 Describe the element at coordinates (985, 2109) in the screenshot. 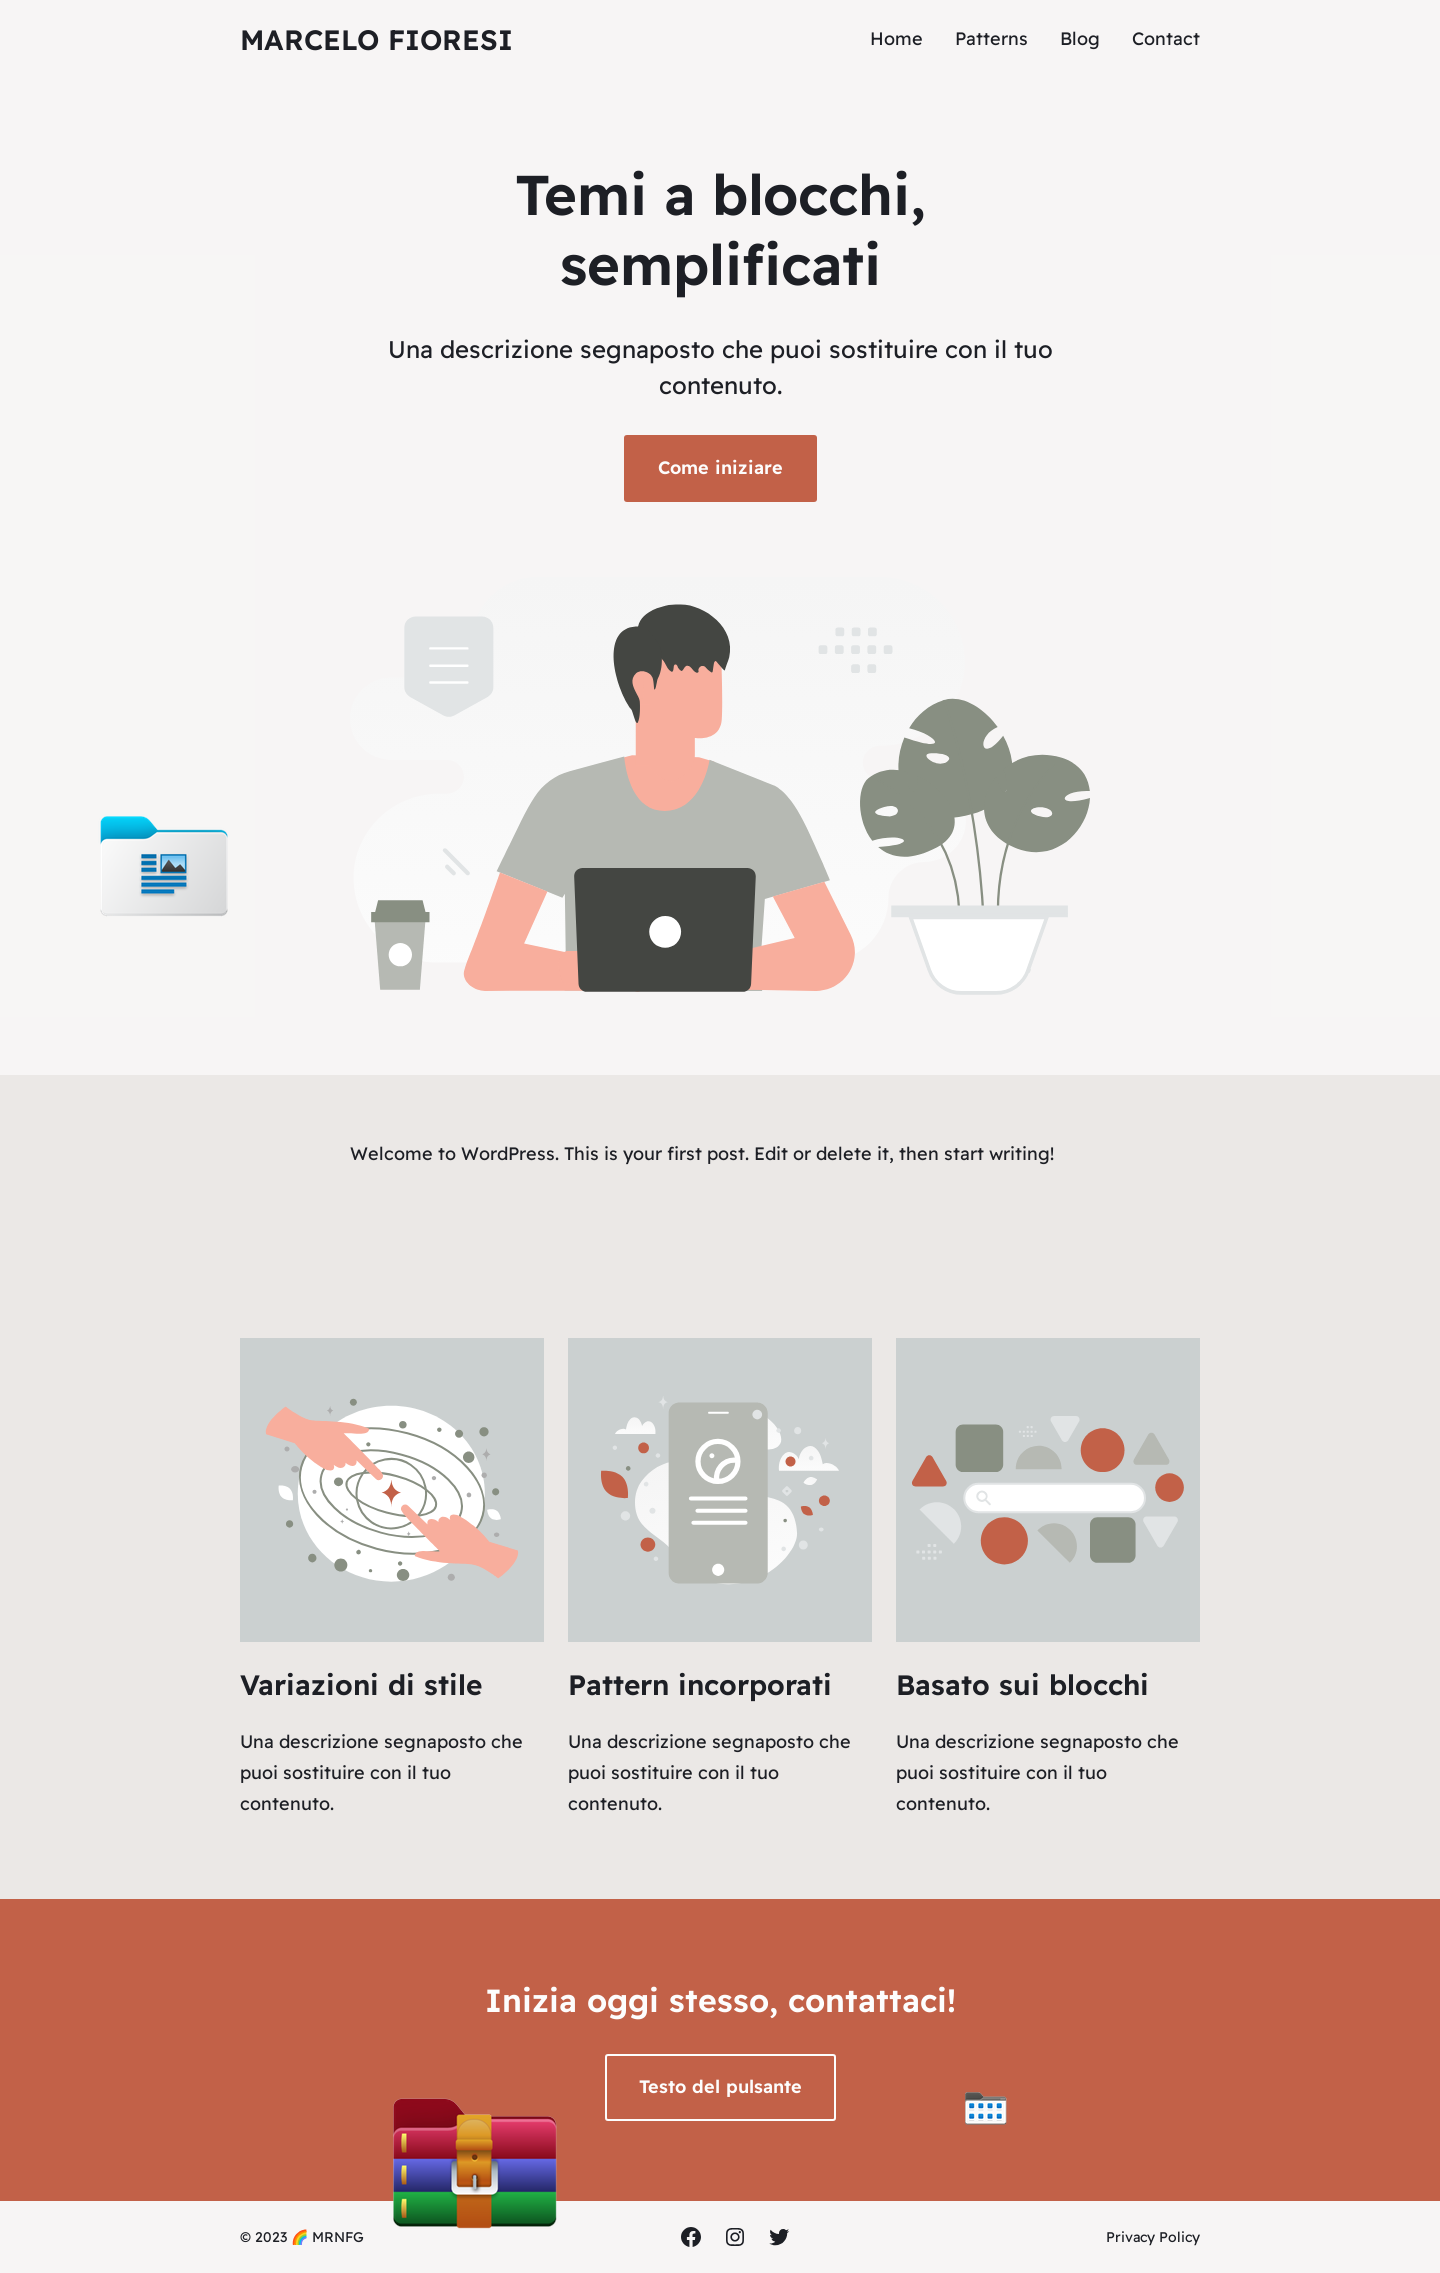

I see `open program manager folder` at that location.